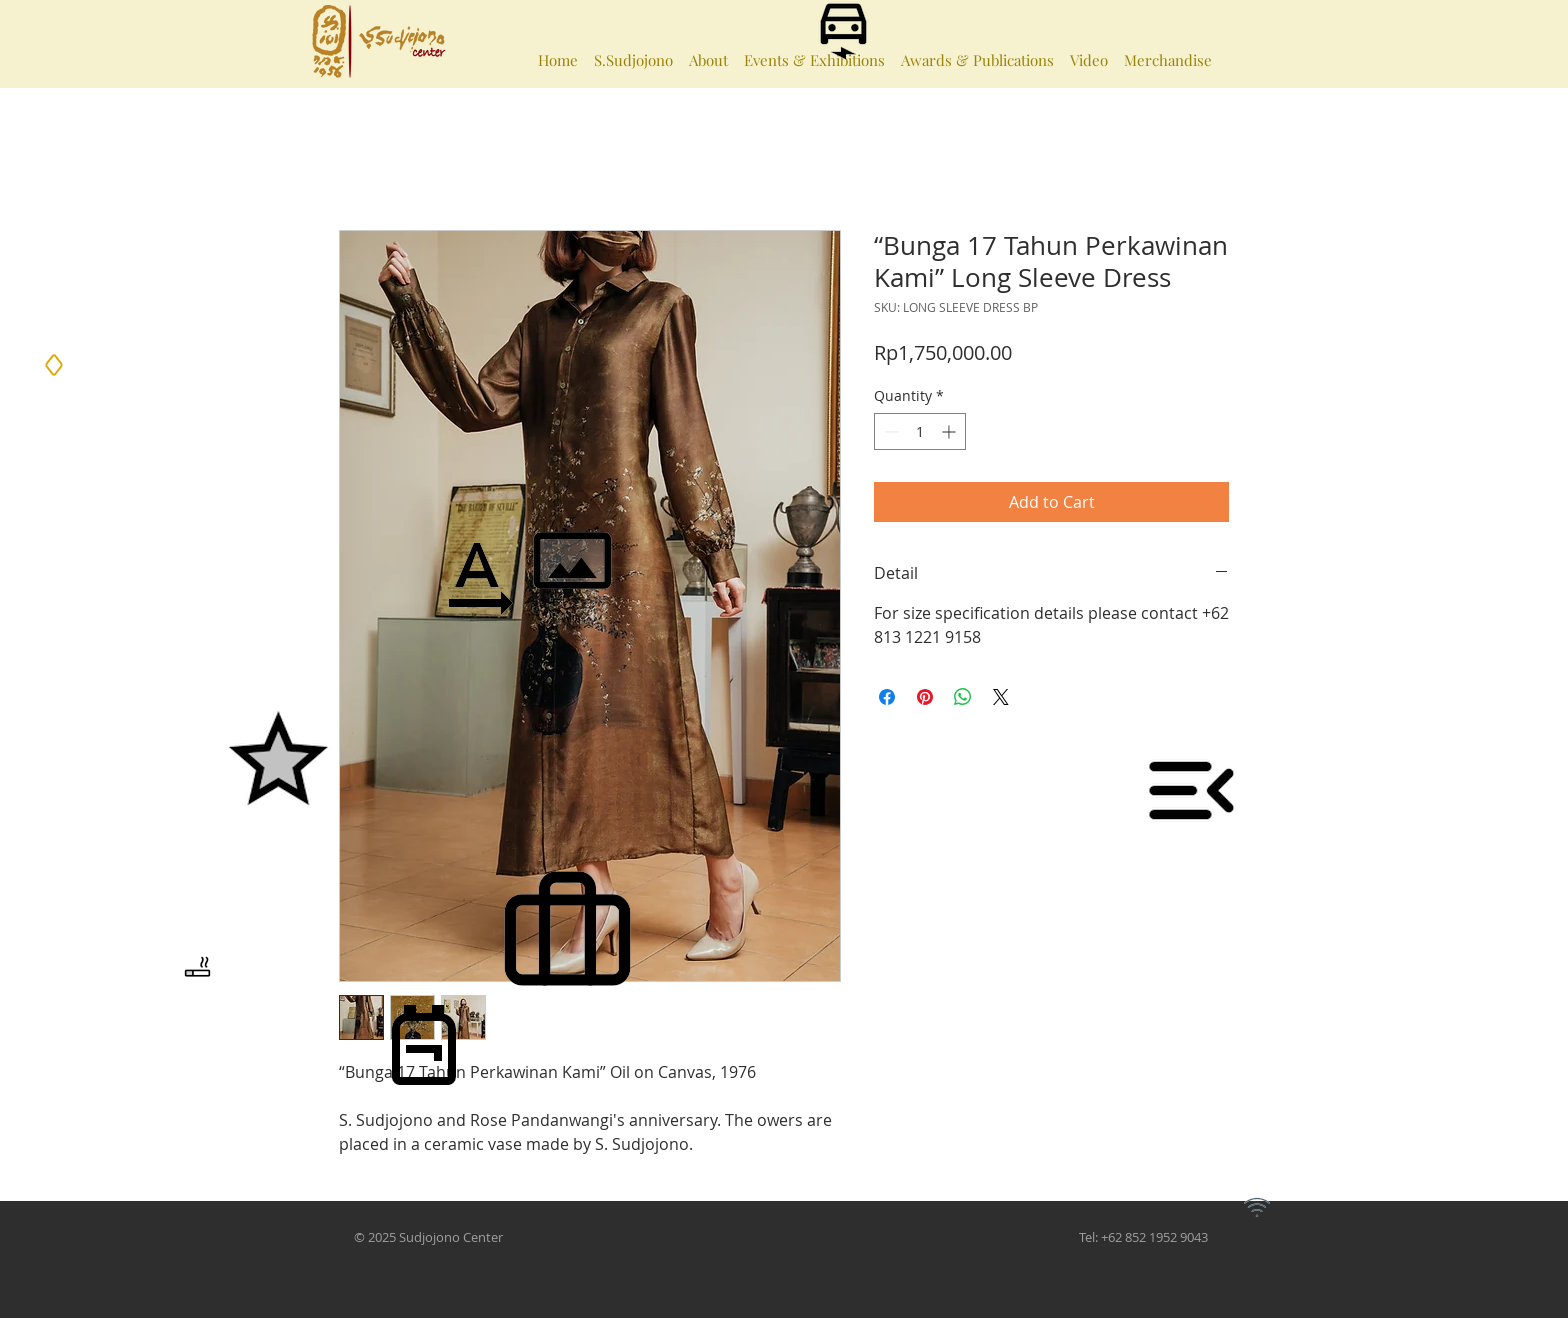  What do you see at coordinates (843, 31) in the screenshot?
I see `find nearby electric vehicle charging stations` at bounding box center [843, 31].